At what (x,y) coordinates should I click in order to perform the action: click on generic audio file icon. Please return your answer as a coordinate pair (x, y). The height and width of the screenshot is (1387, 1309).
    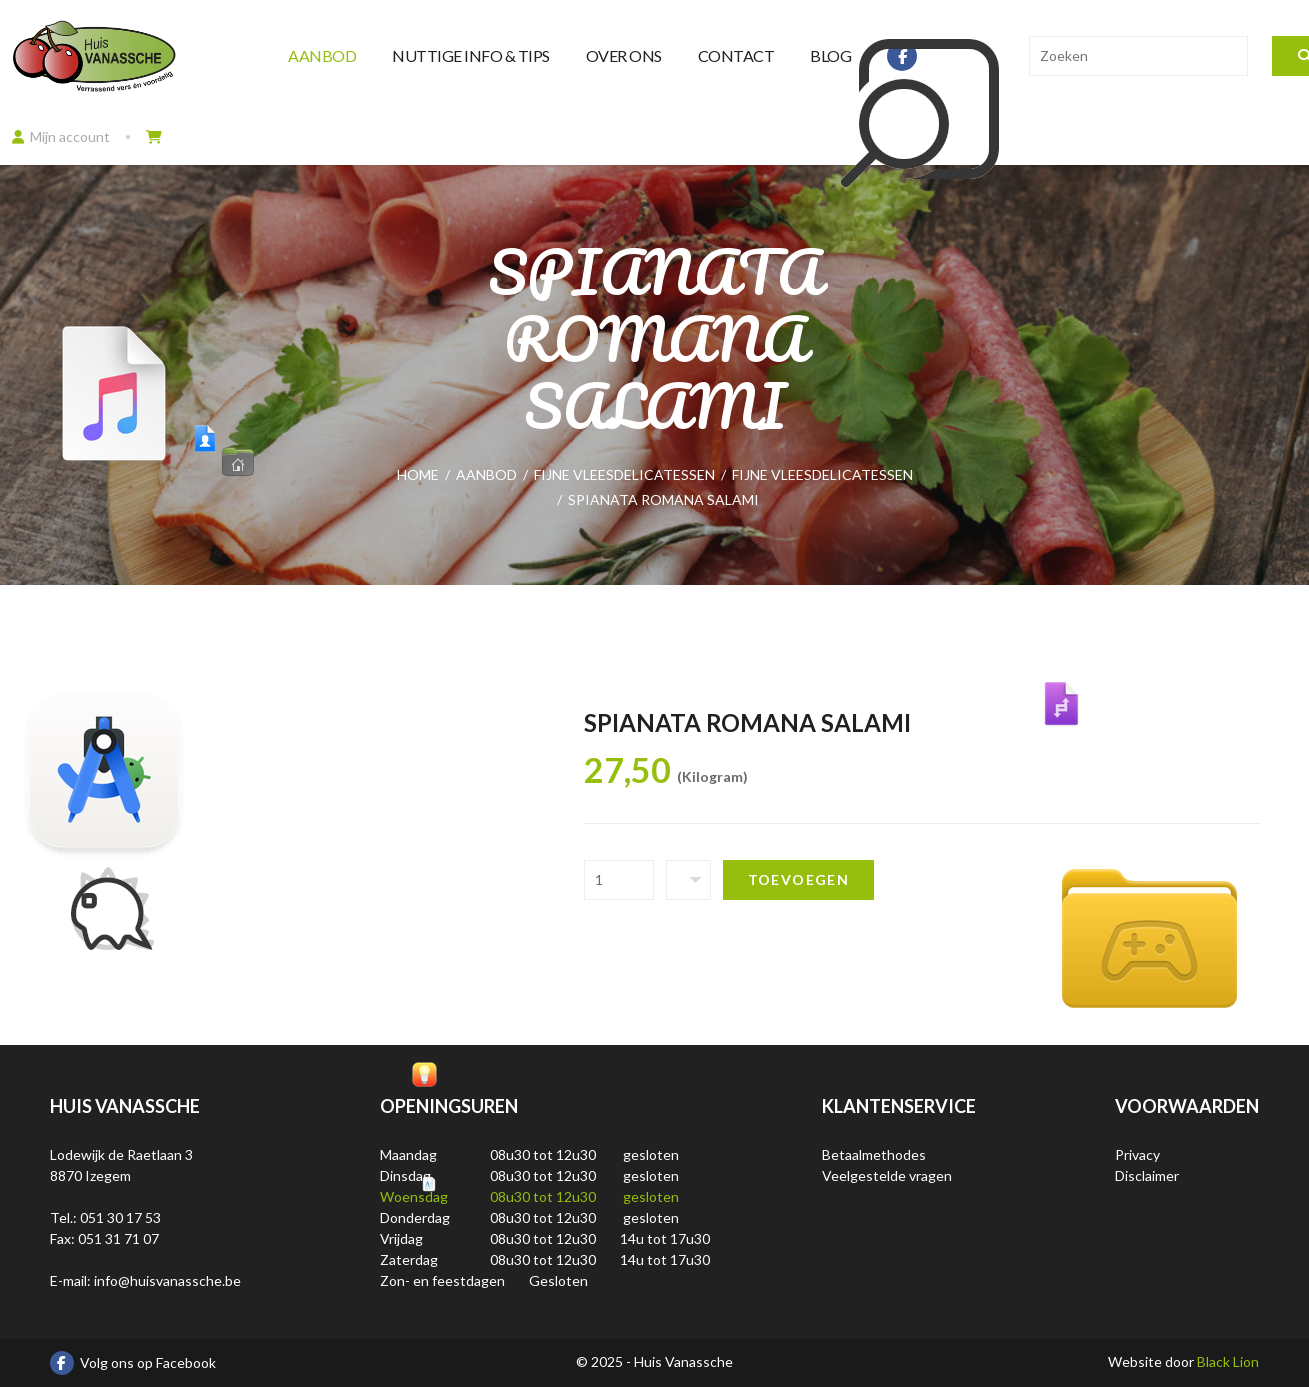
    Looking at the image, I should click on (114, 396).